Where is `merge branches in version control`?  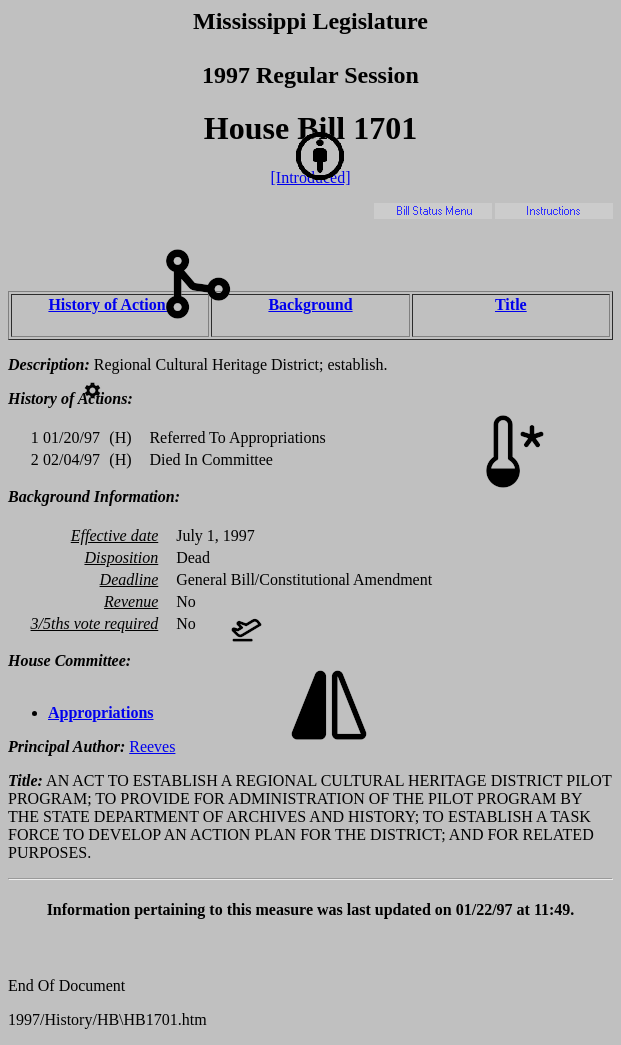 merge branches in version control is located at coordinates (193, 284).